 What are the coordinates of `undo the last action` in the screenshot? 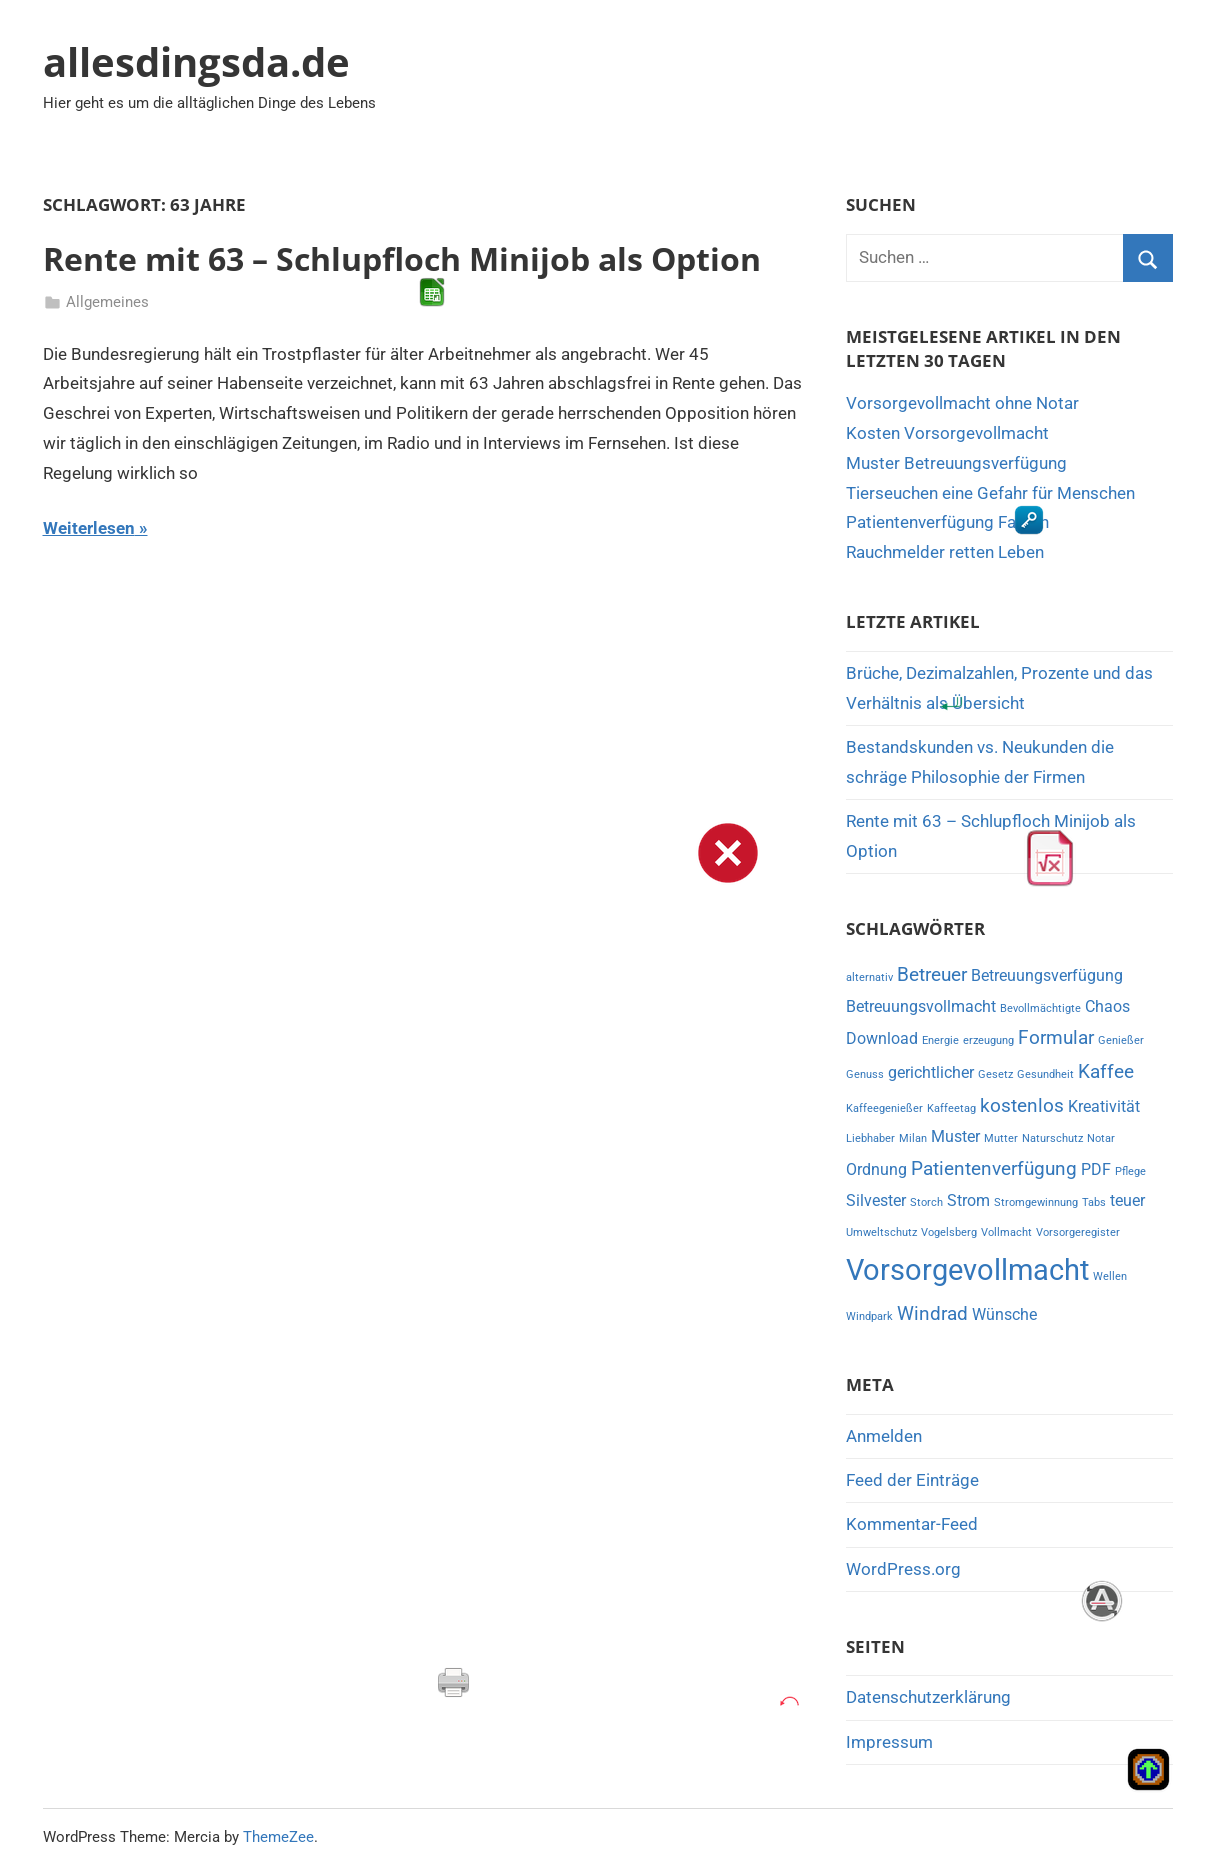 It's located at (790, 1701).